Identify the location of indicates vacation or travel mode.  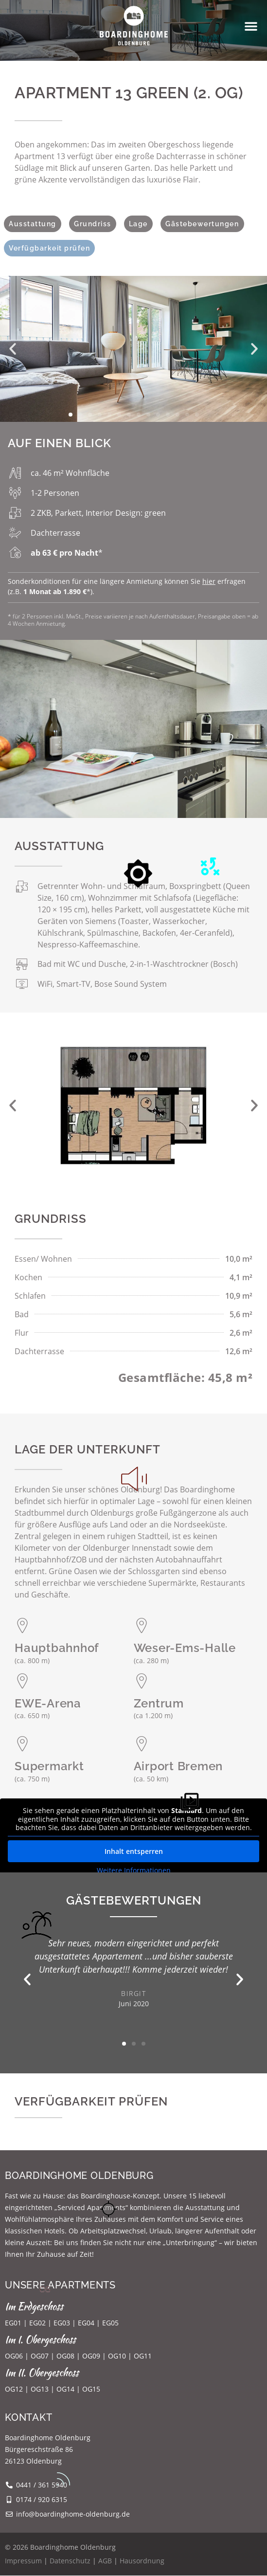
(36, 1925).